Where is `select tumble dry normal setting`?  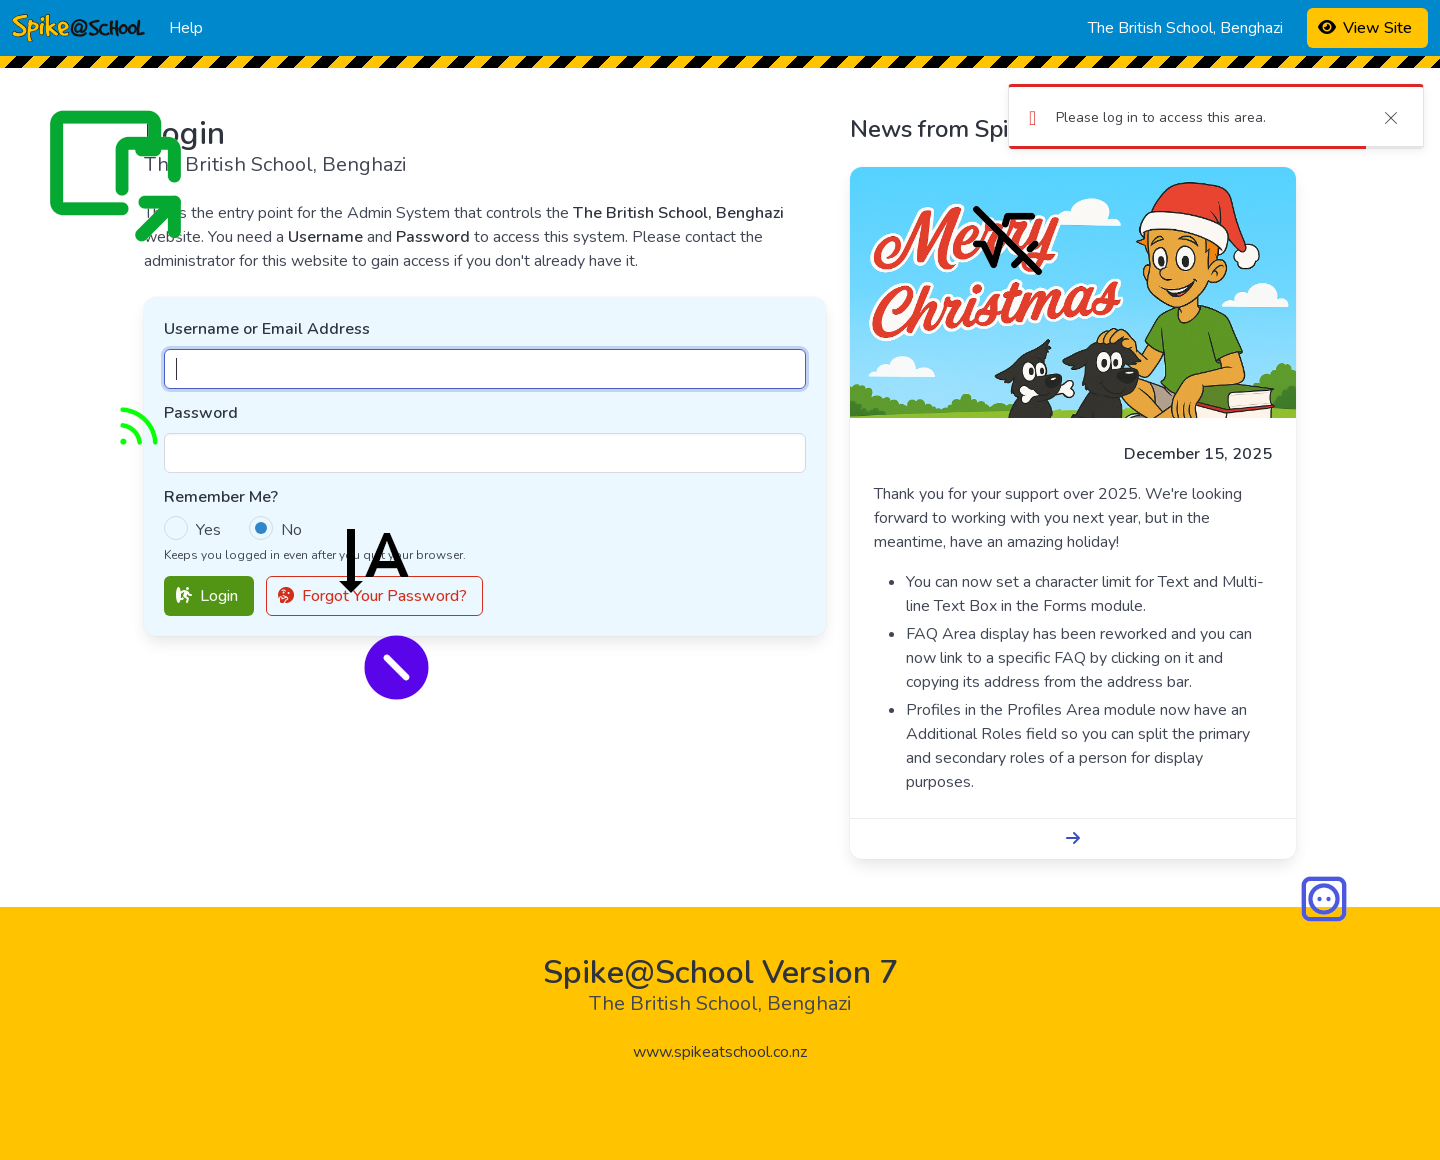
select tumble dry normal setting is located at coordinates (1324, 899).